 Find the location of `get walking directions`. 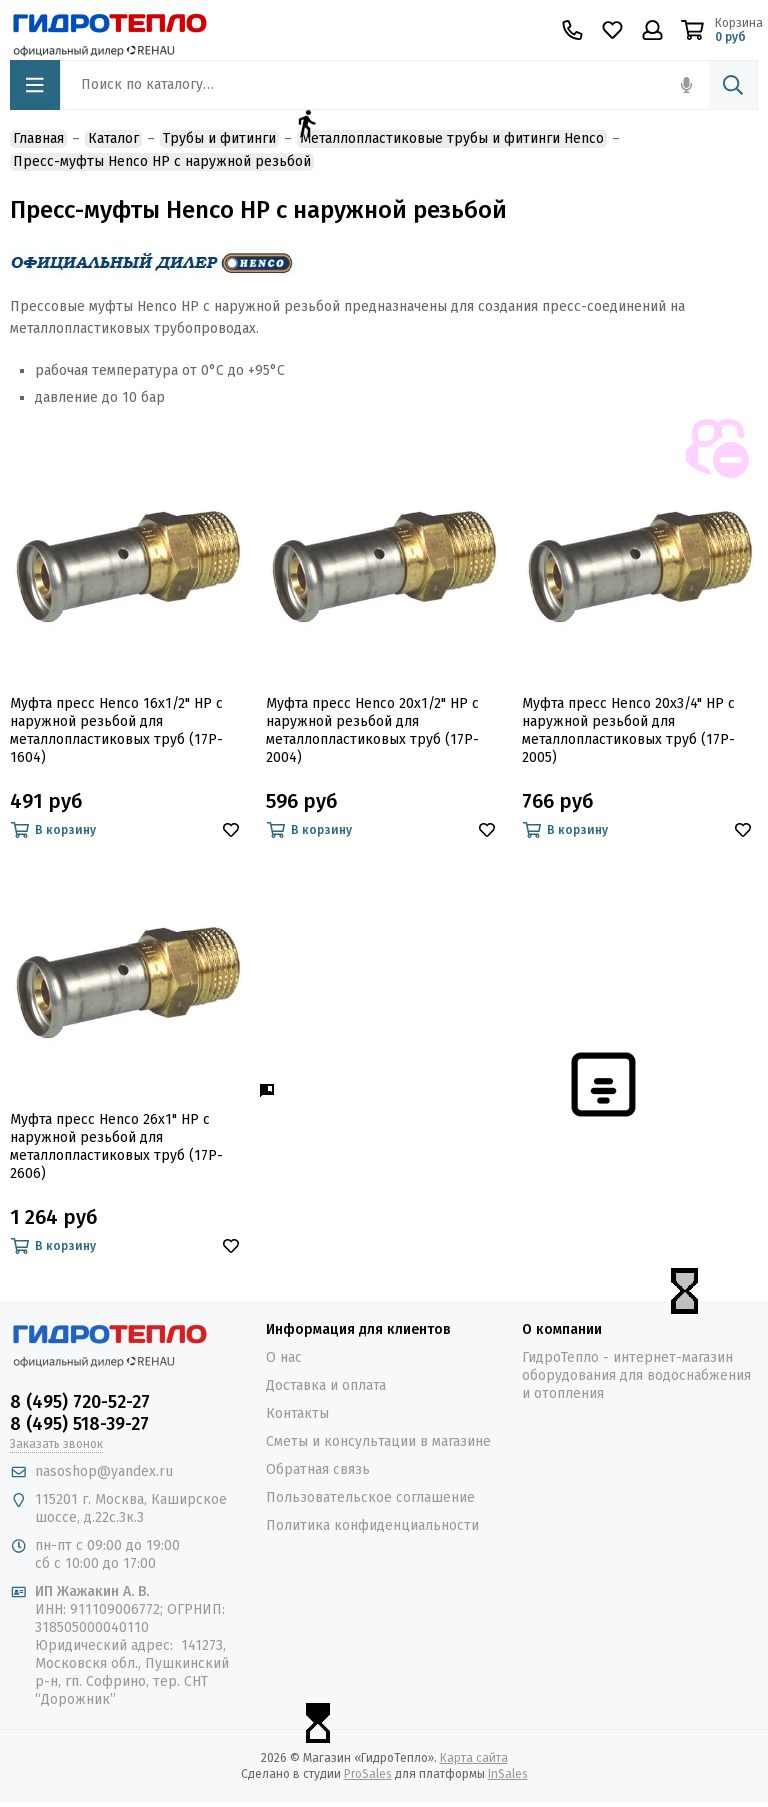

get walking directions is located at coordinates (306, 123).